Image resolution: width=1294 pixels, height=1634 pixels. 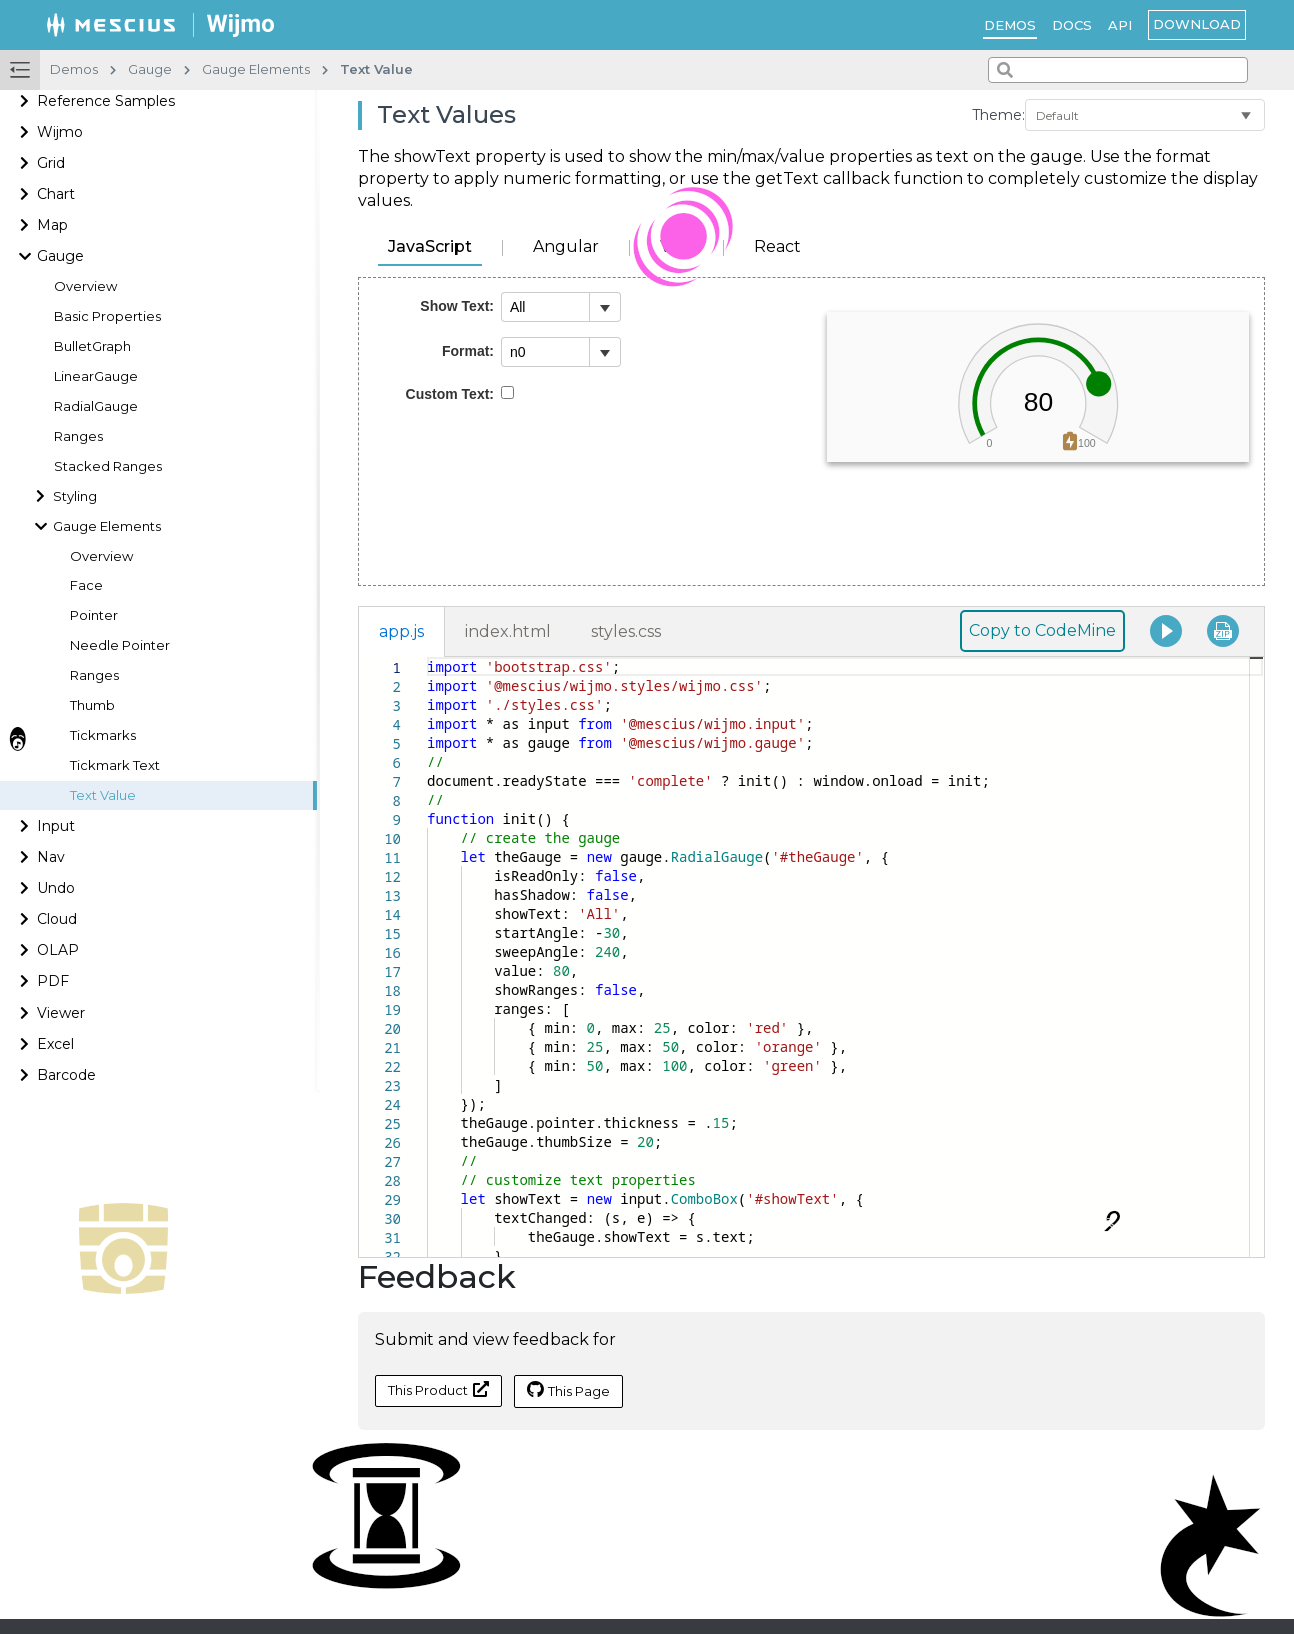 What do you see at coordinates (1210, 1545) in the screenshot?
I see `perform a riposte or counter-attack move` at bounding box center [1210, 1545].